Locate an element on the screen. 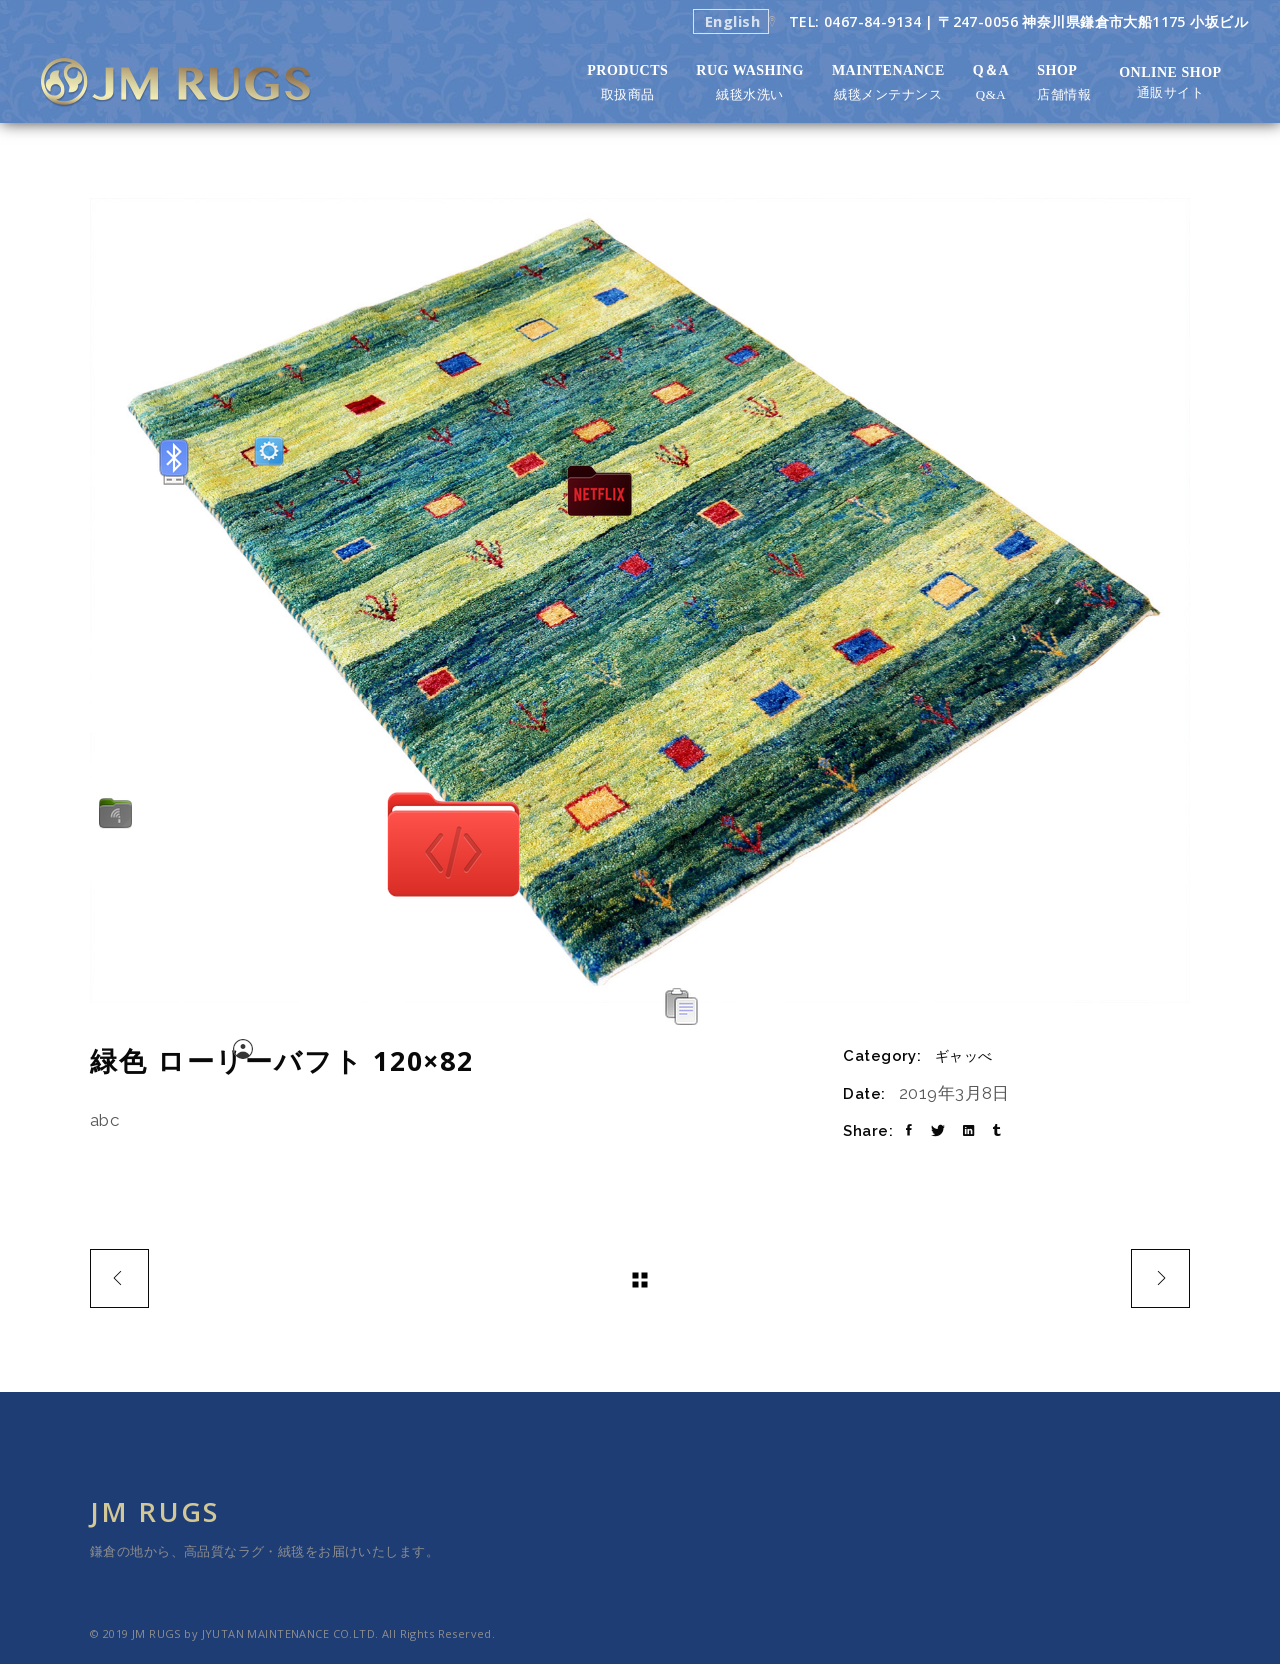 The height and width of the screenshot is (1664, 1280). open folder containing code or development files is located at coordinates (453, 844).